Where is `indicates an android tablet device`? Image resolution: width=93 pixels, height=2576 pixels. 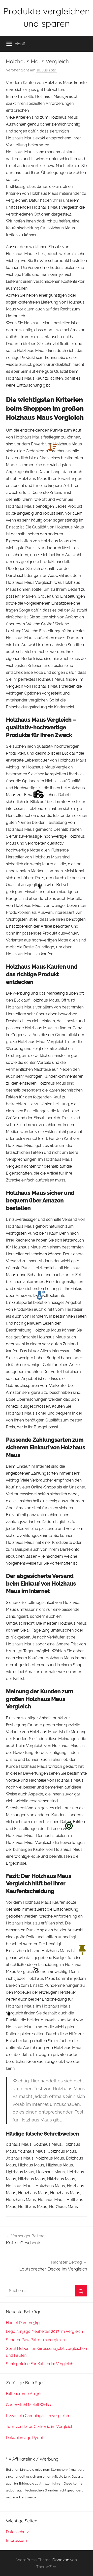
indicates an android tablet device is located at coordinates (9, 2014).